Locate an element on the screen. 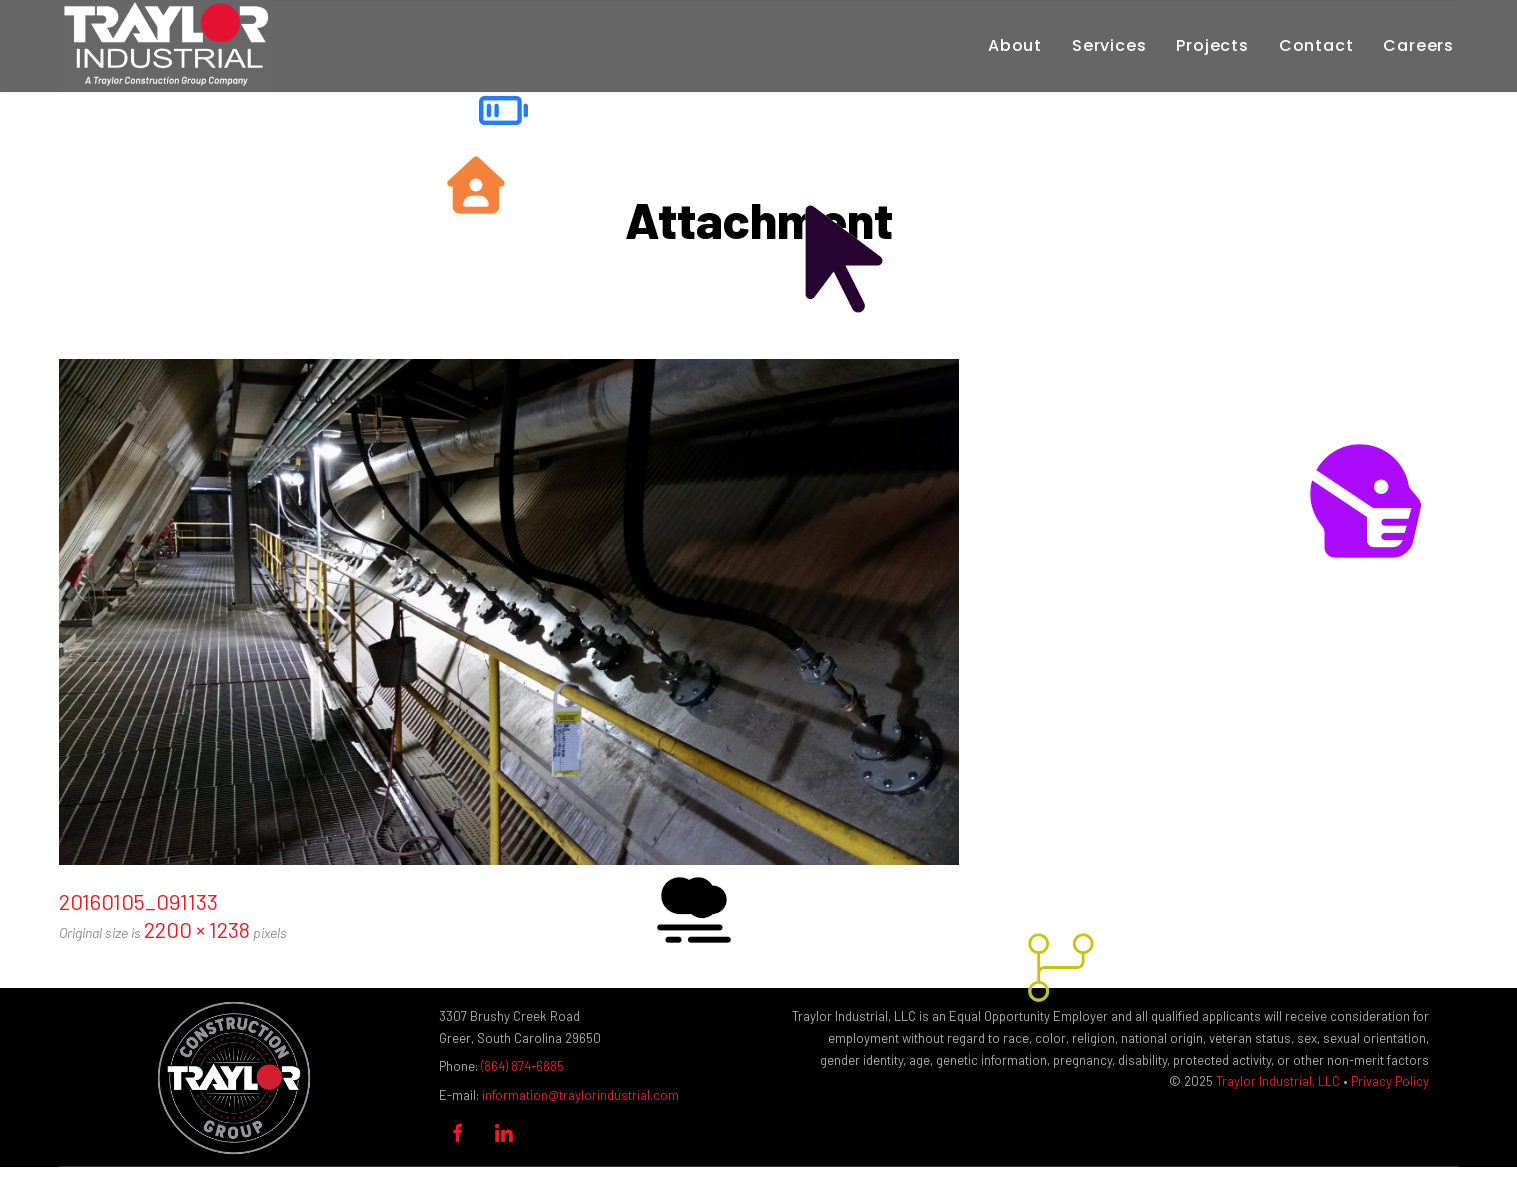 Image resolution: width=1517 pixels, height=1197 pixels. indicates smog or poor air quality conditions is located at coordinates (694, 910).